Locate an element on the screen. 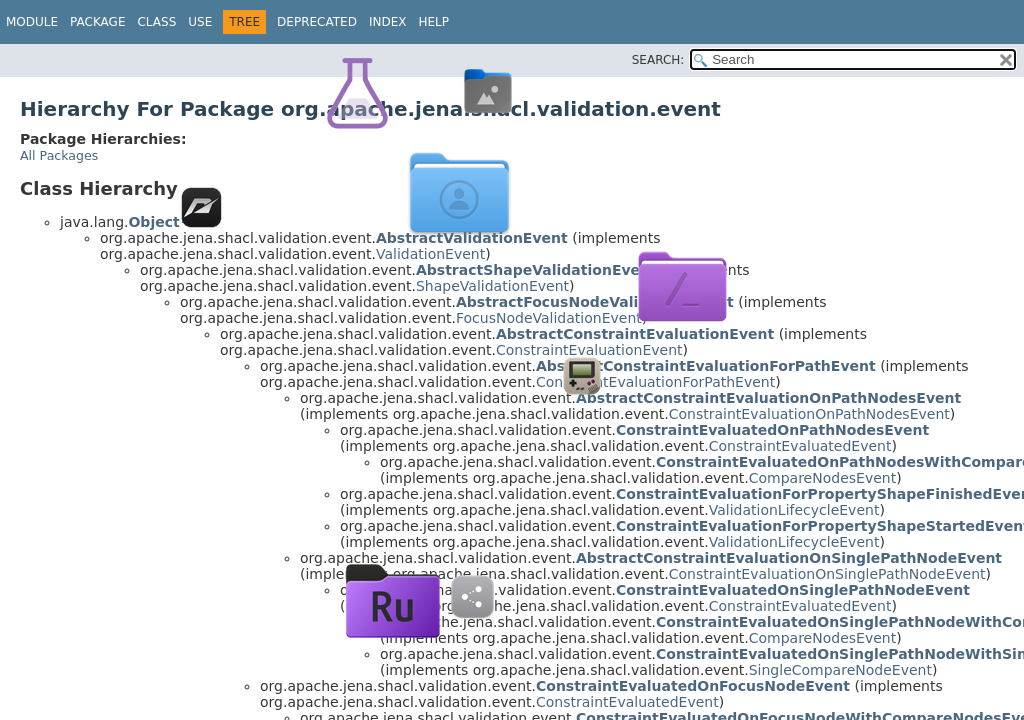  open network sharing preferences is located at coordinates (472, 597).